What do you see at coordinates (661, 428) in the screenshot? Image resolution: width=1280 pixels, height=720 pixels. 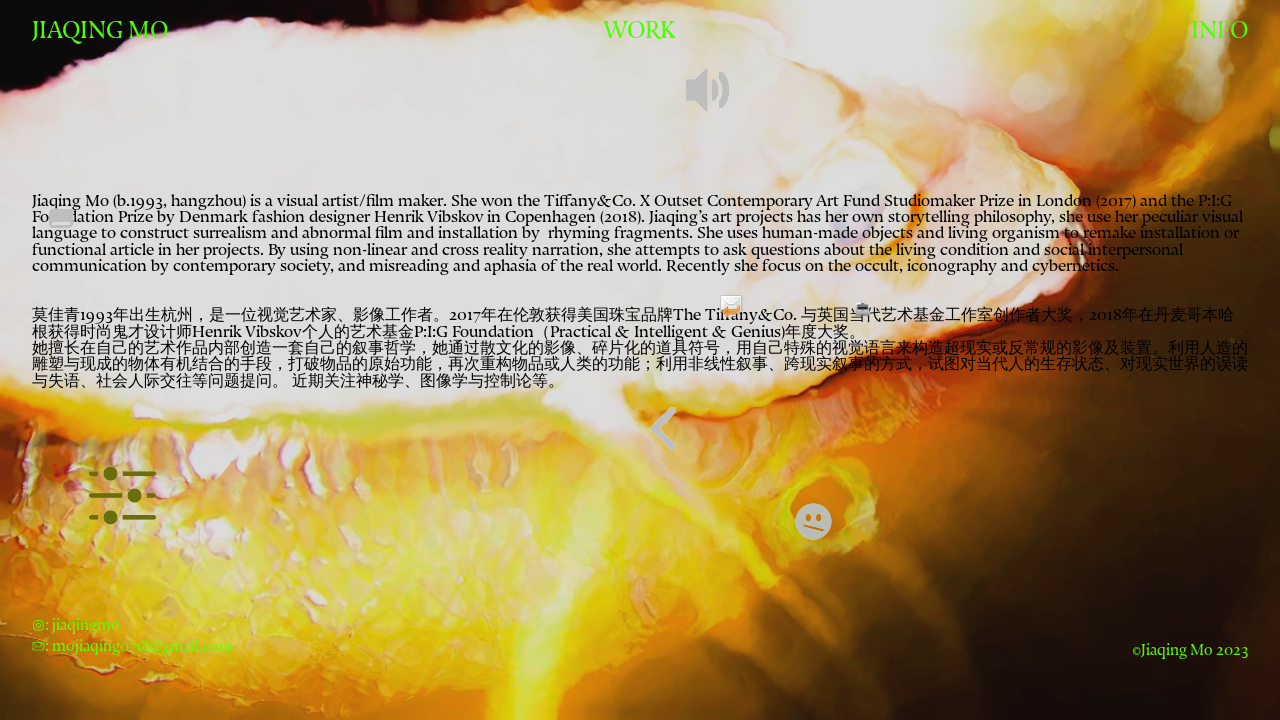 I see `go back to previous screen` at bounding box center [661, 428].